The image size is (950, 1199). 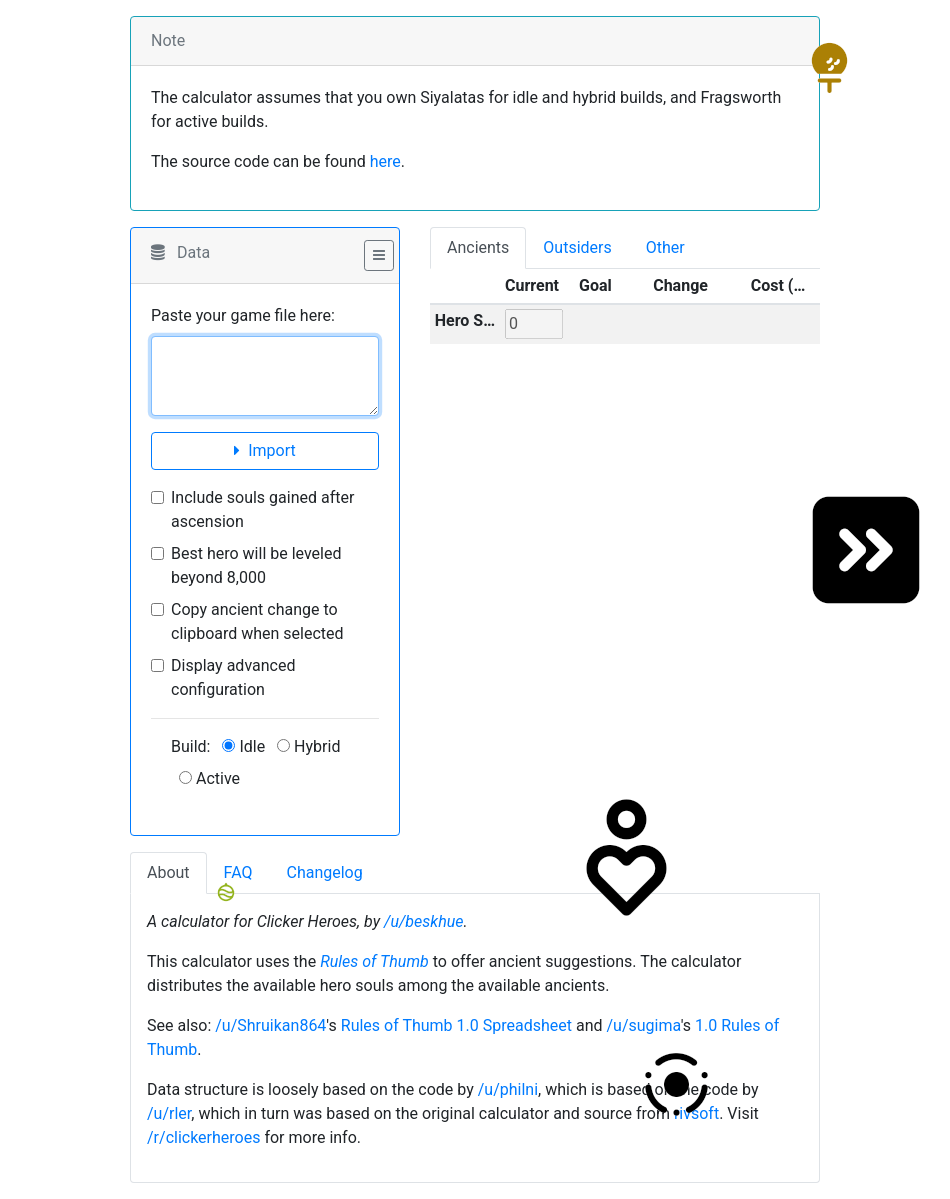 What do you see at coordinates (626, 856) in the screenshot?
I see `show empathy or emotional support features` at bounding box center [626, 856].